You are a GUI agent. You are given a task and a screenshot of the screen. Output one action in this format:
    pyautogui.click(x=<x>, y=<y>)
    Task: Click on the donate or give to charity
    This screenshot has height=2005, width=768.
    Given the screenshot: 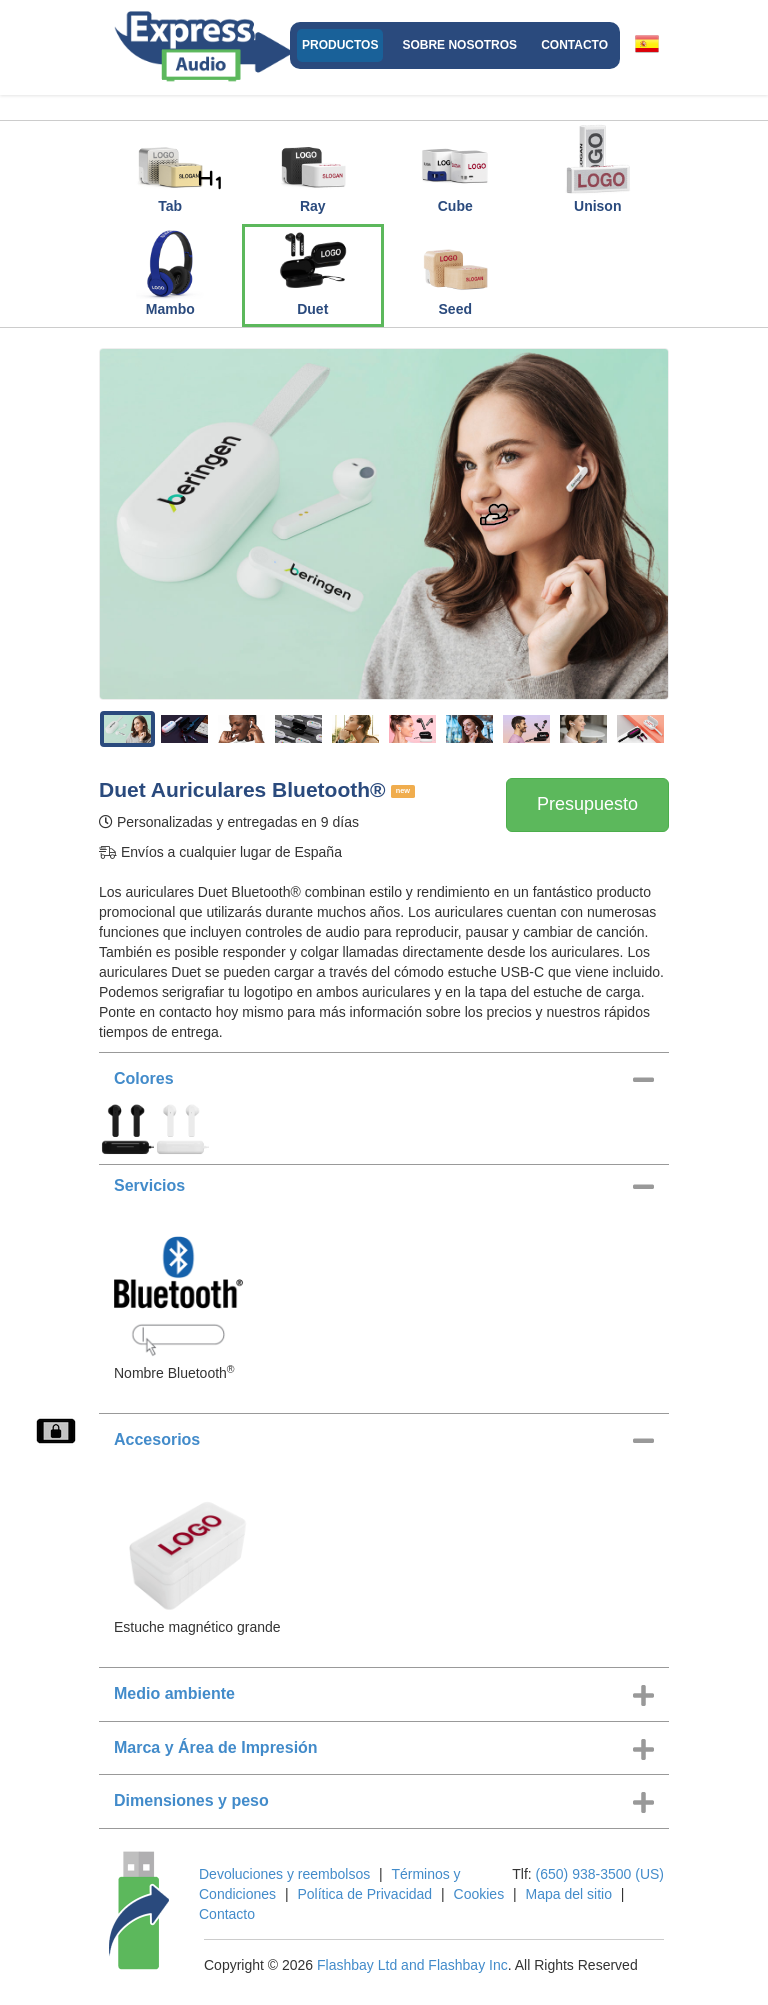 What is the action you would take?
    pyautogui.click(x=495, y=515)
    